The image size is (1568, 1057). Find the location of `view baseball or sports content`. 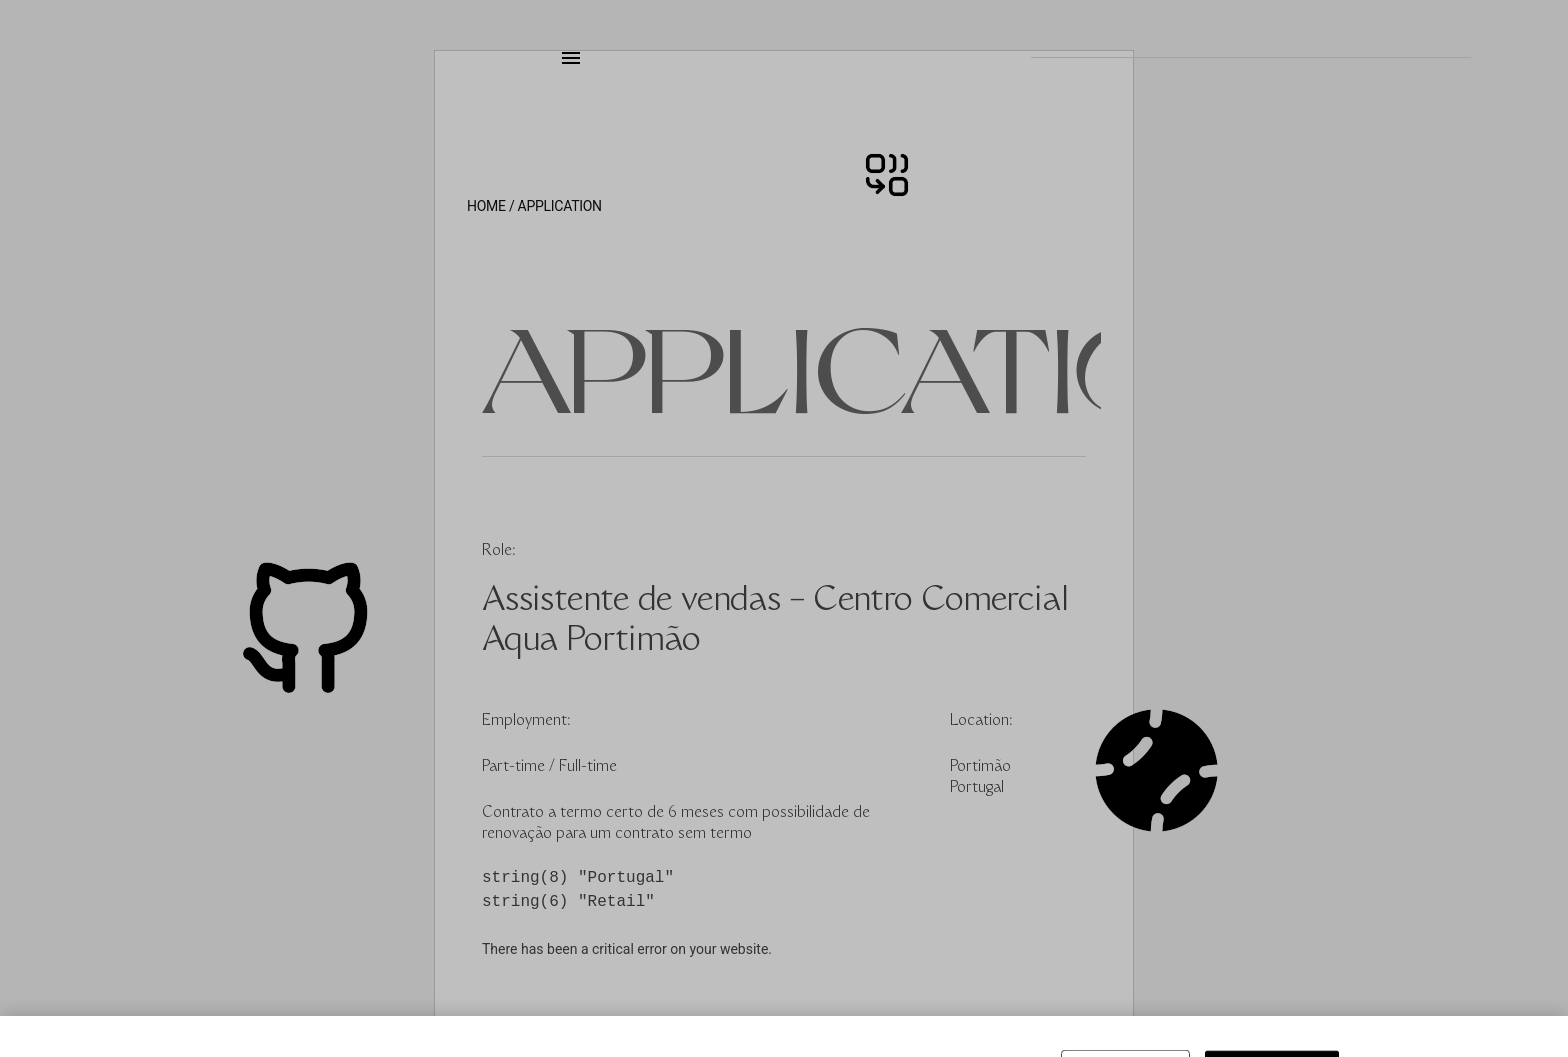

view baseball or sports content is located at coordinates (1156, 770).